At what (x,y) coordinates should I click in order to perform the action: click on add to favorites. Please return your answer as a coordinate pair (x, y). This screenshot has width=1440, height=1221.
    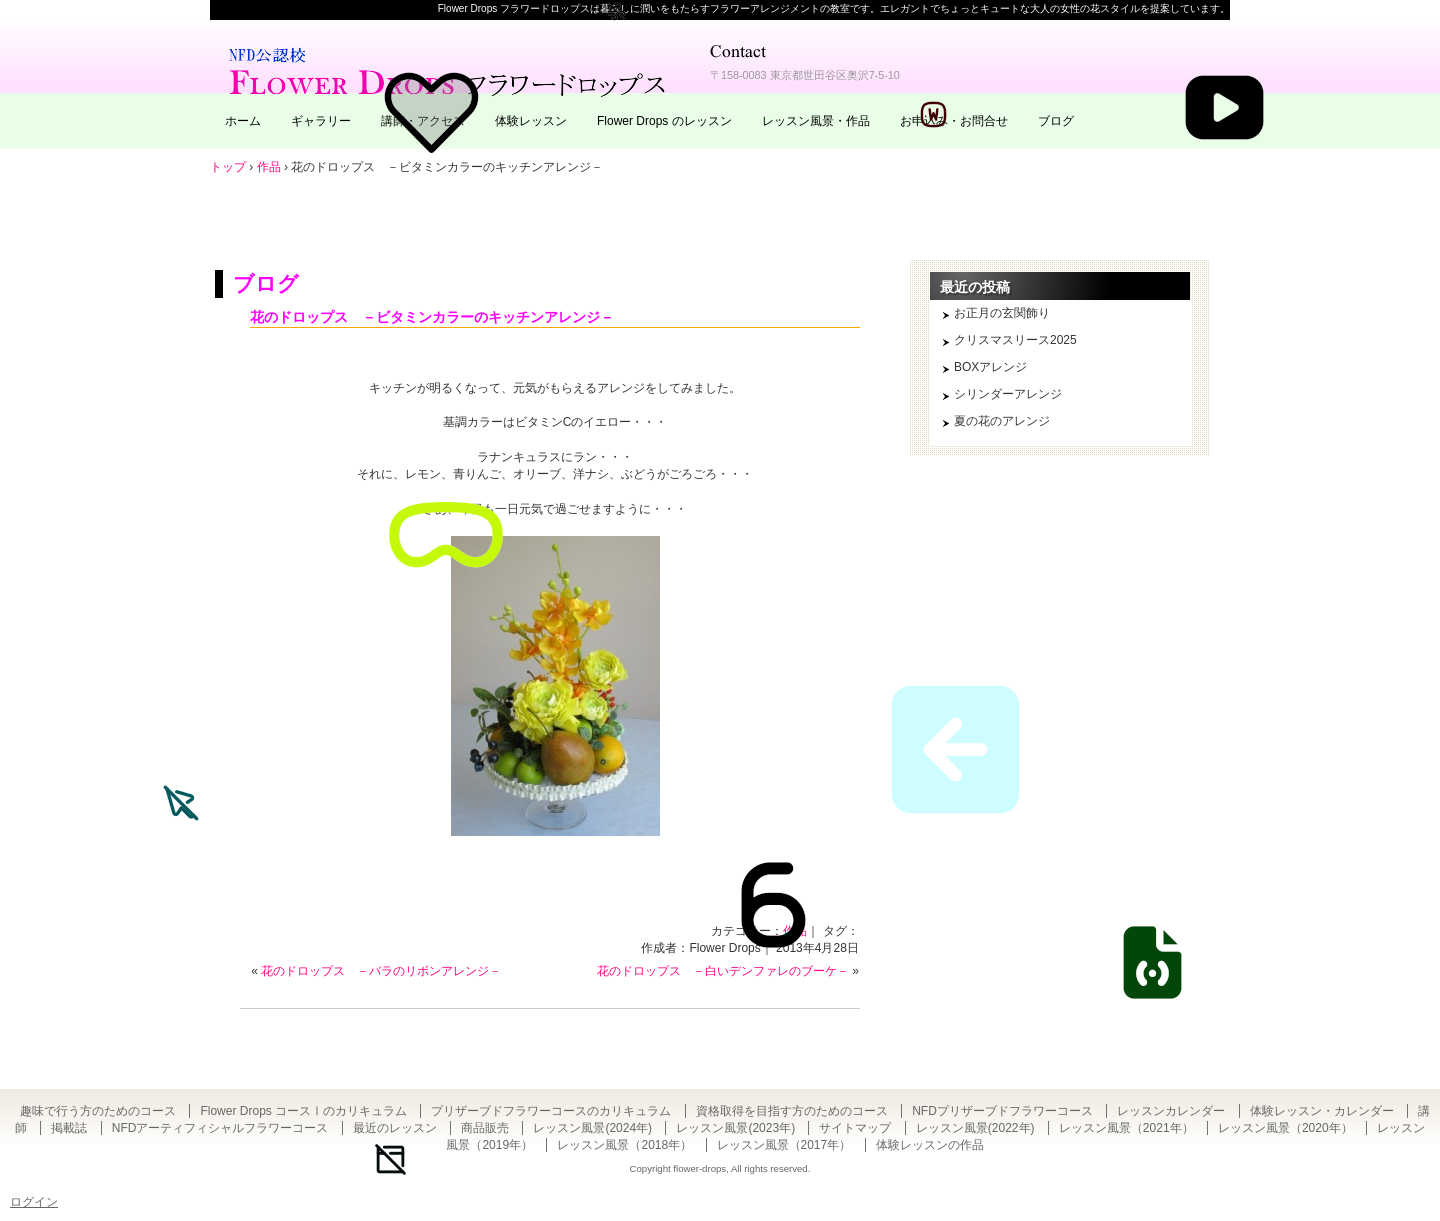
    Looking at the image, I should click on (431, 109).